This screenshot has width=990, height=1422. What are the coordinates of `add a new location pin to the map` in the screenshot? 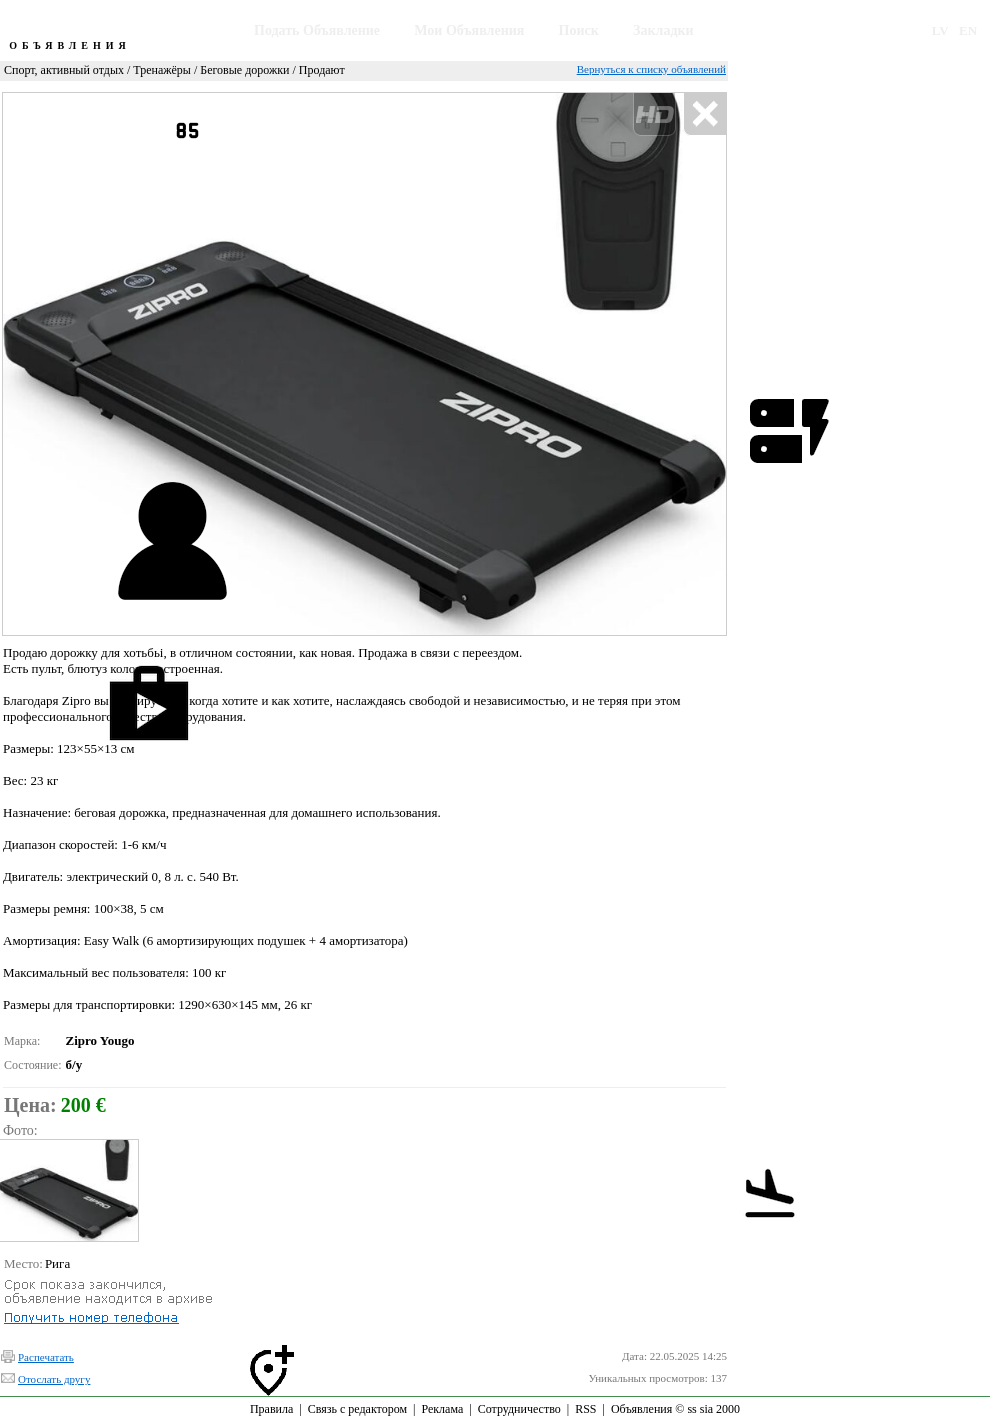 It's located at (268, 1370).